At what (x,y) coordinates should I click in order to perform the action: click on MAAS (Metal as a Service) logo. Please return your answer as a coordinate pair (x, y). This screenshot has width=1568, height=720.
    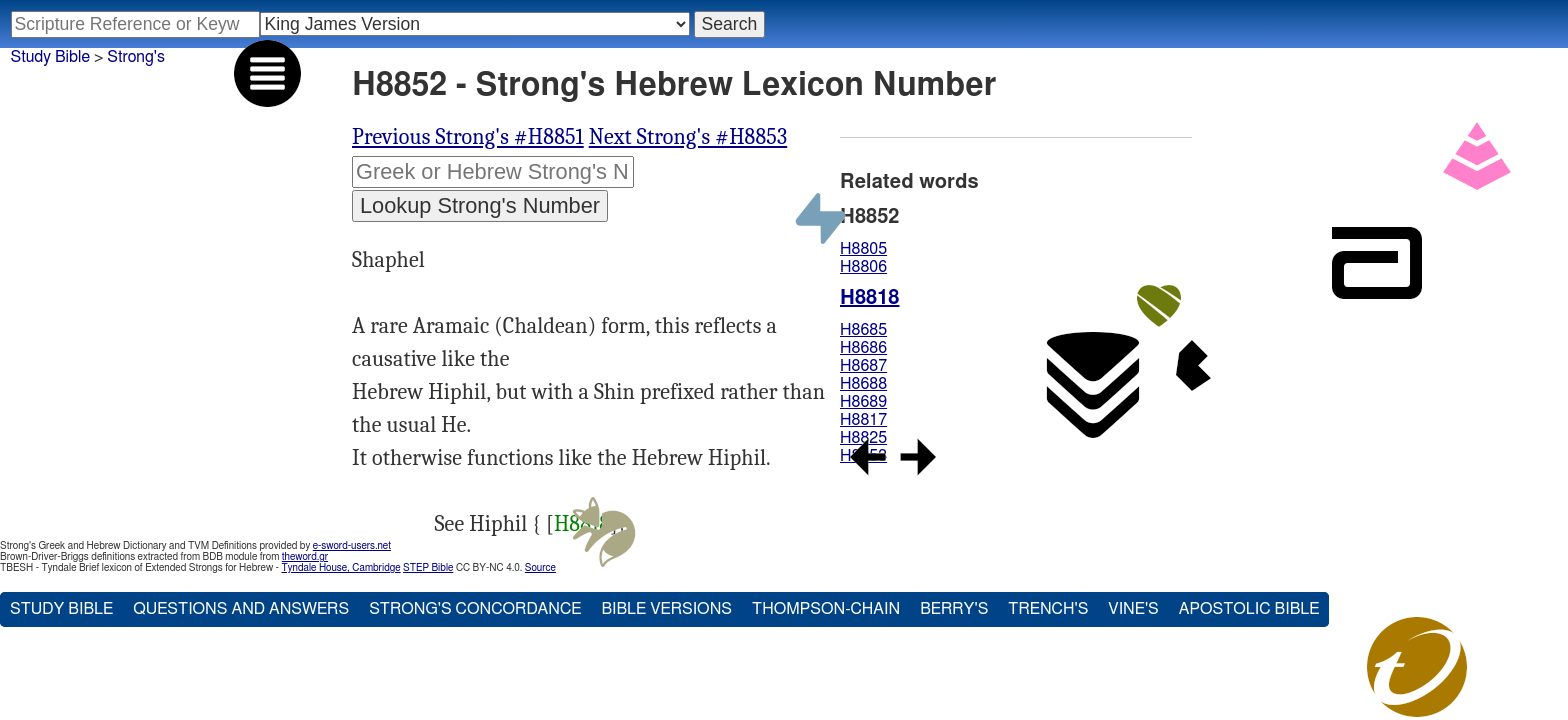
    Looking at the image, I should click on (267, 73).